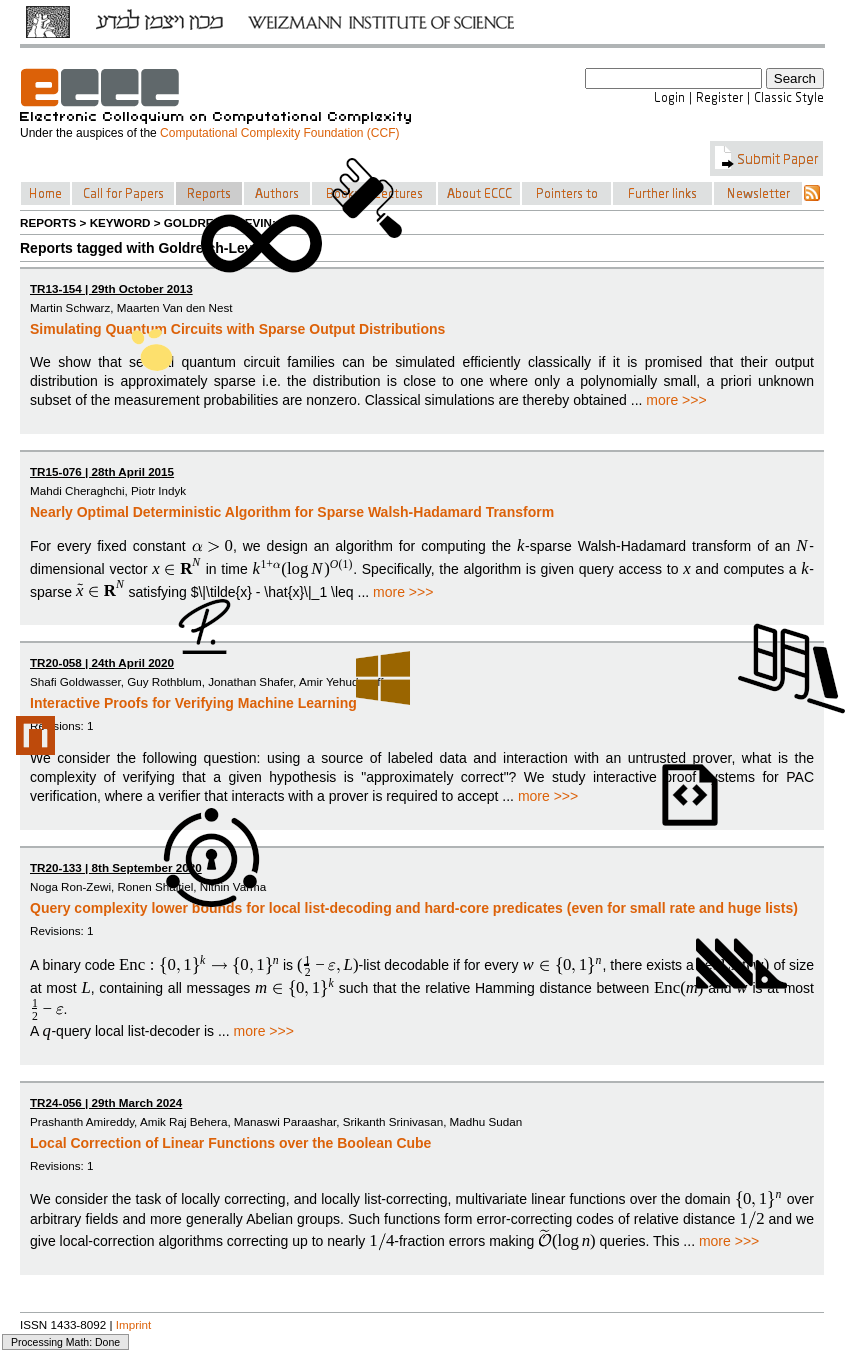 This screenshot has width=860, height=1351. What do you see at coordinates (152, 350) in the screenshot?
I see `open Logseq knowledge management app` at bounding box center [152, 350].